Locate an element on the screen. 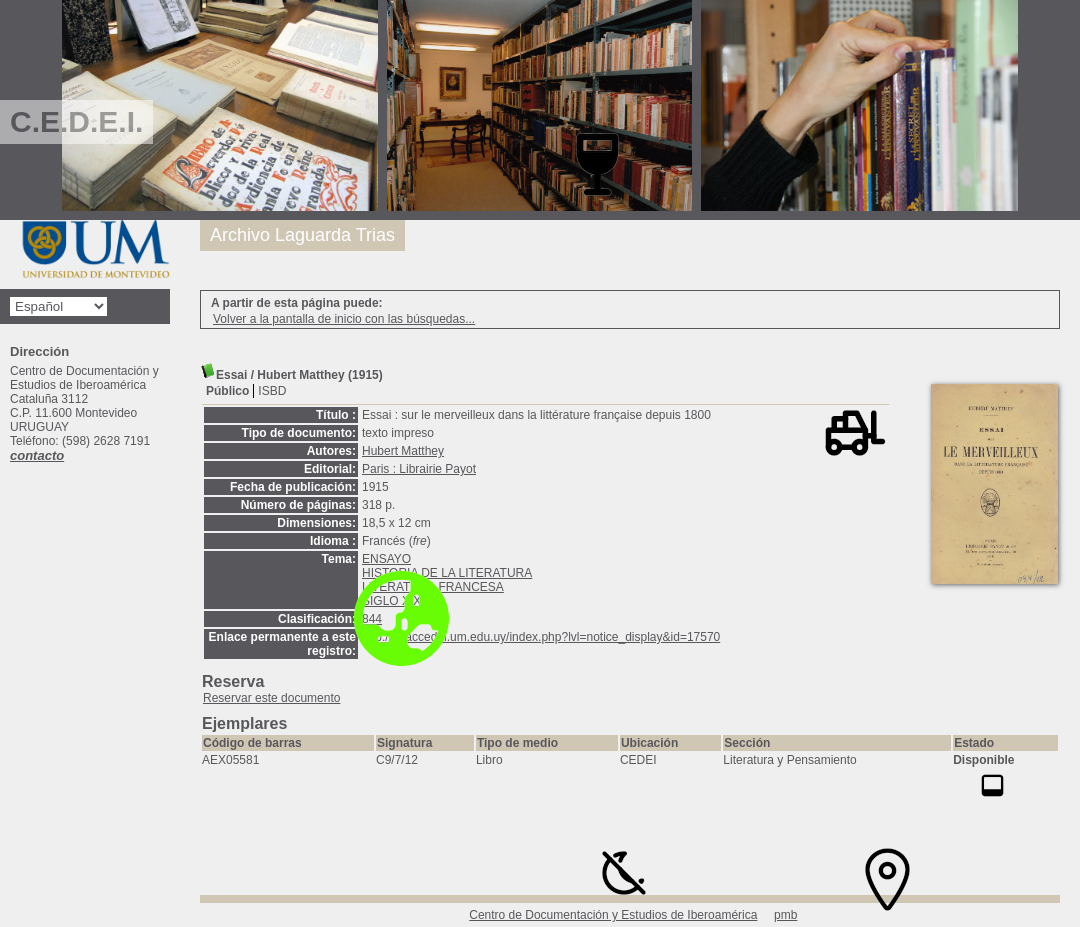 The height and width of the screenshot is (927, 1080). access warehouse or inventory management is located at coordinates (854, 433).